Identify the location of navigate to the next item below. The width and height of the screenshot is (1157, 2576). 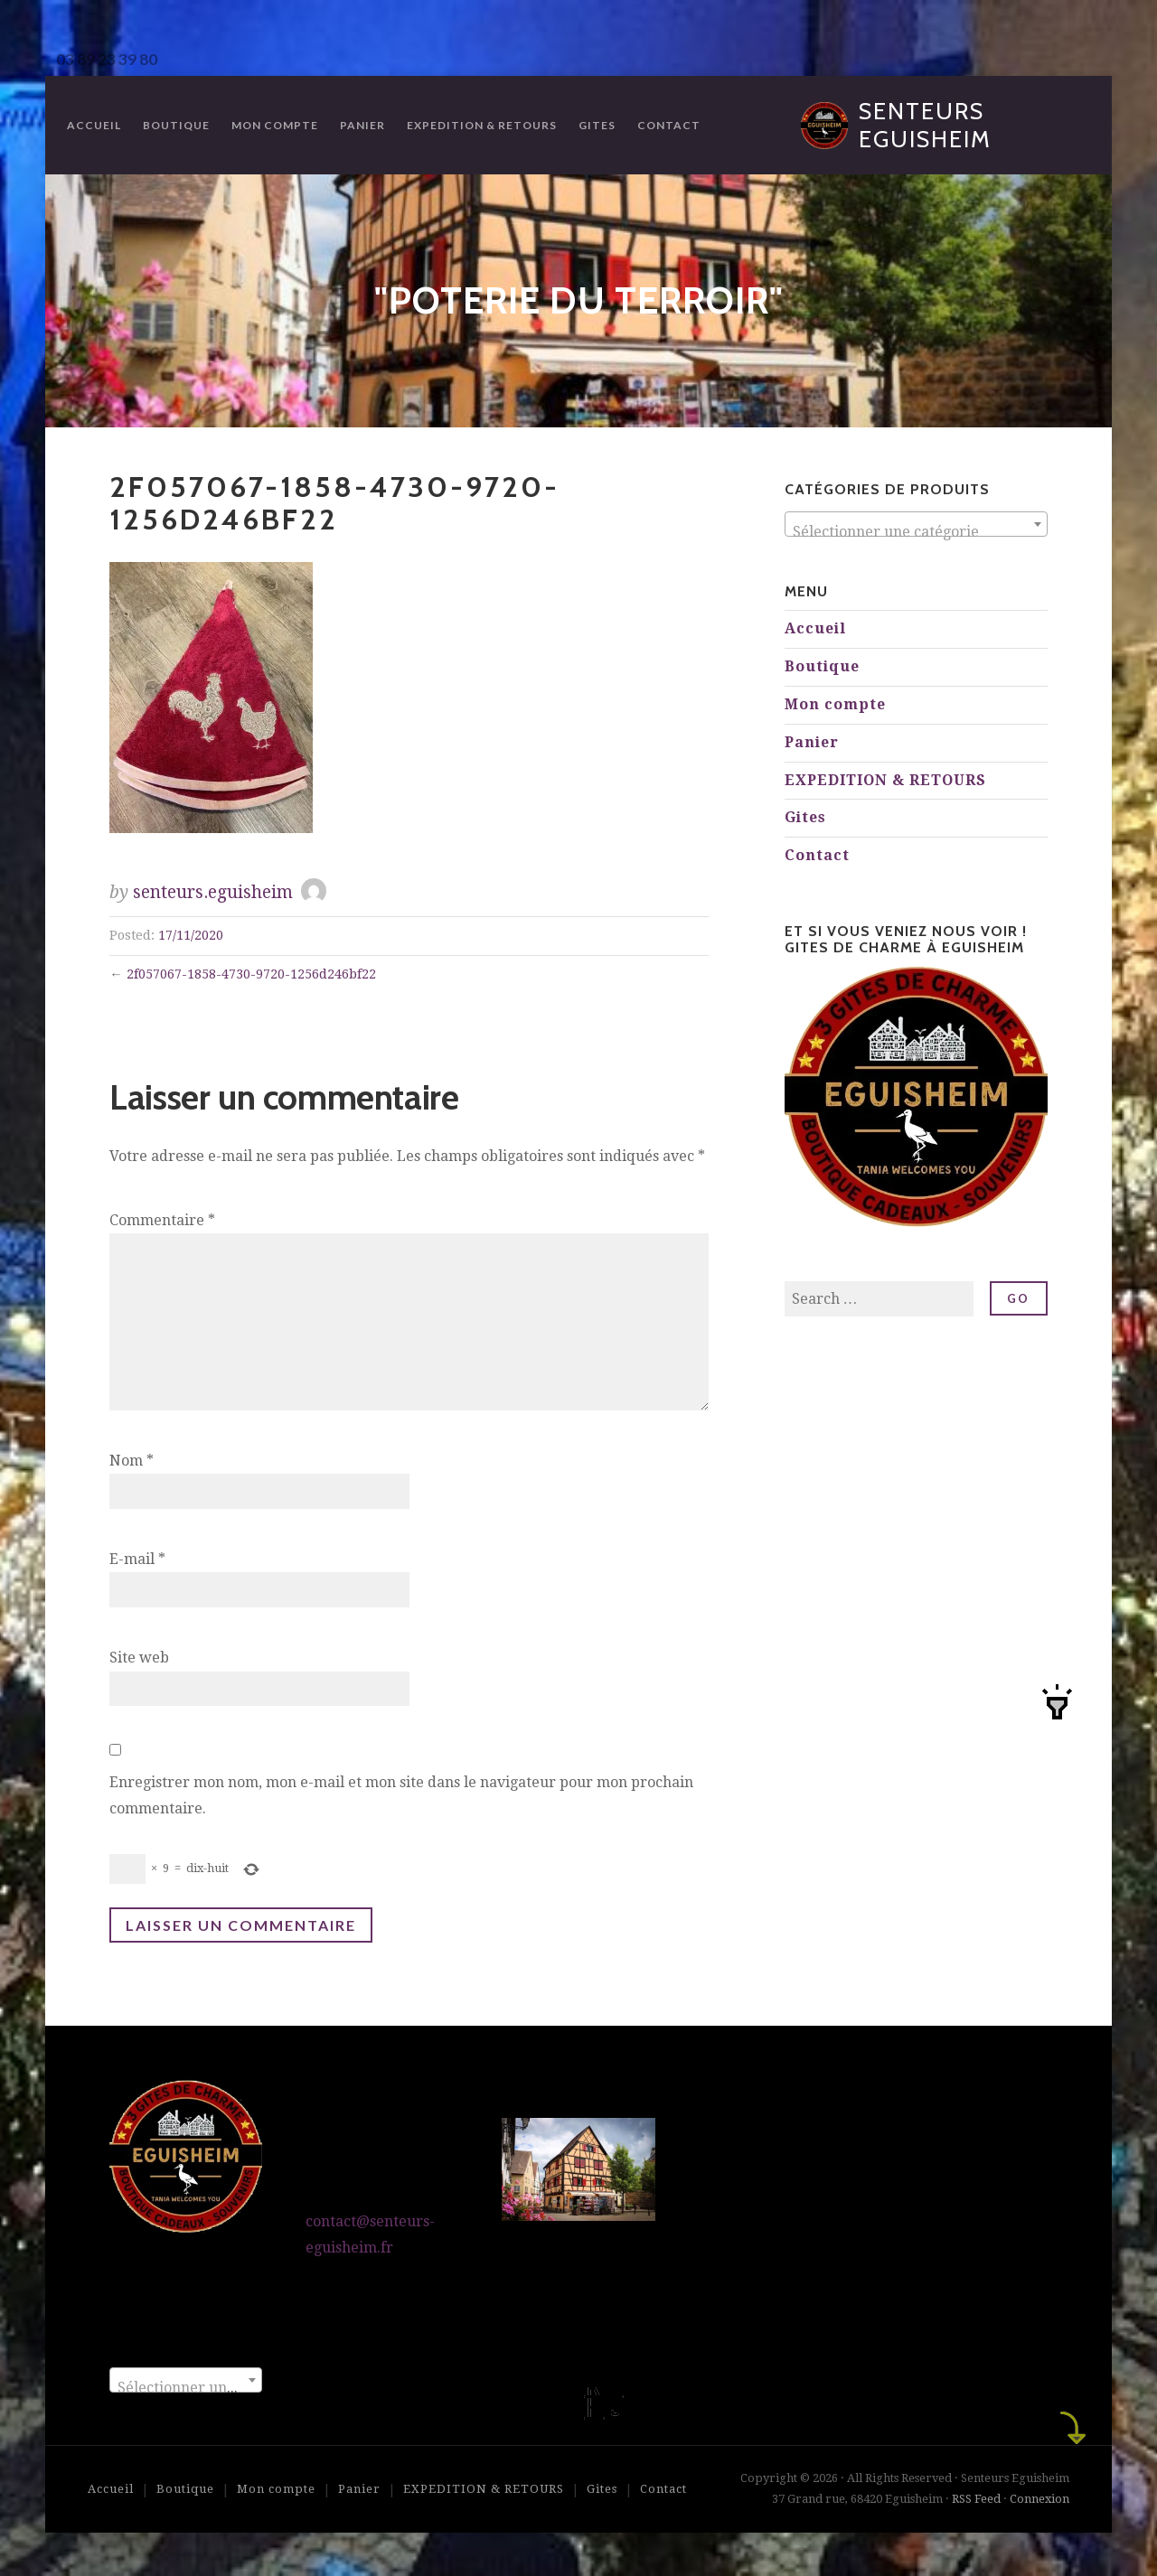
(1073, 2428).